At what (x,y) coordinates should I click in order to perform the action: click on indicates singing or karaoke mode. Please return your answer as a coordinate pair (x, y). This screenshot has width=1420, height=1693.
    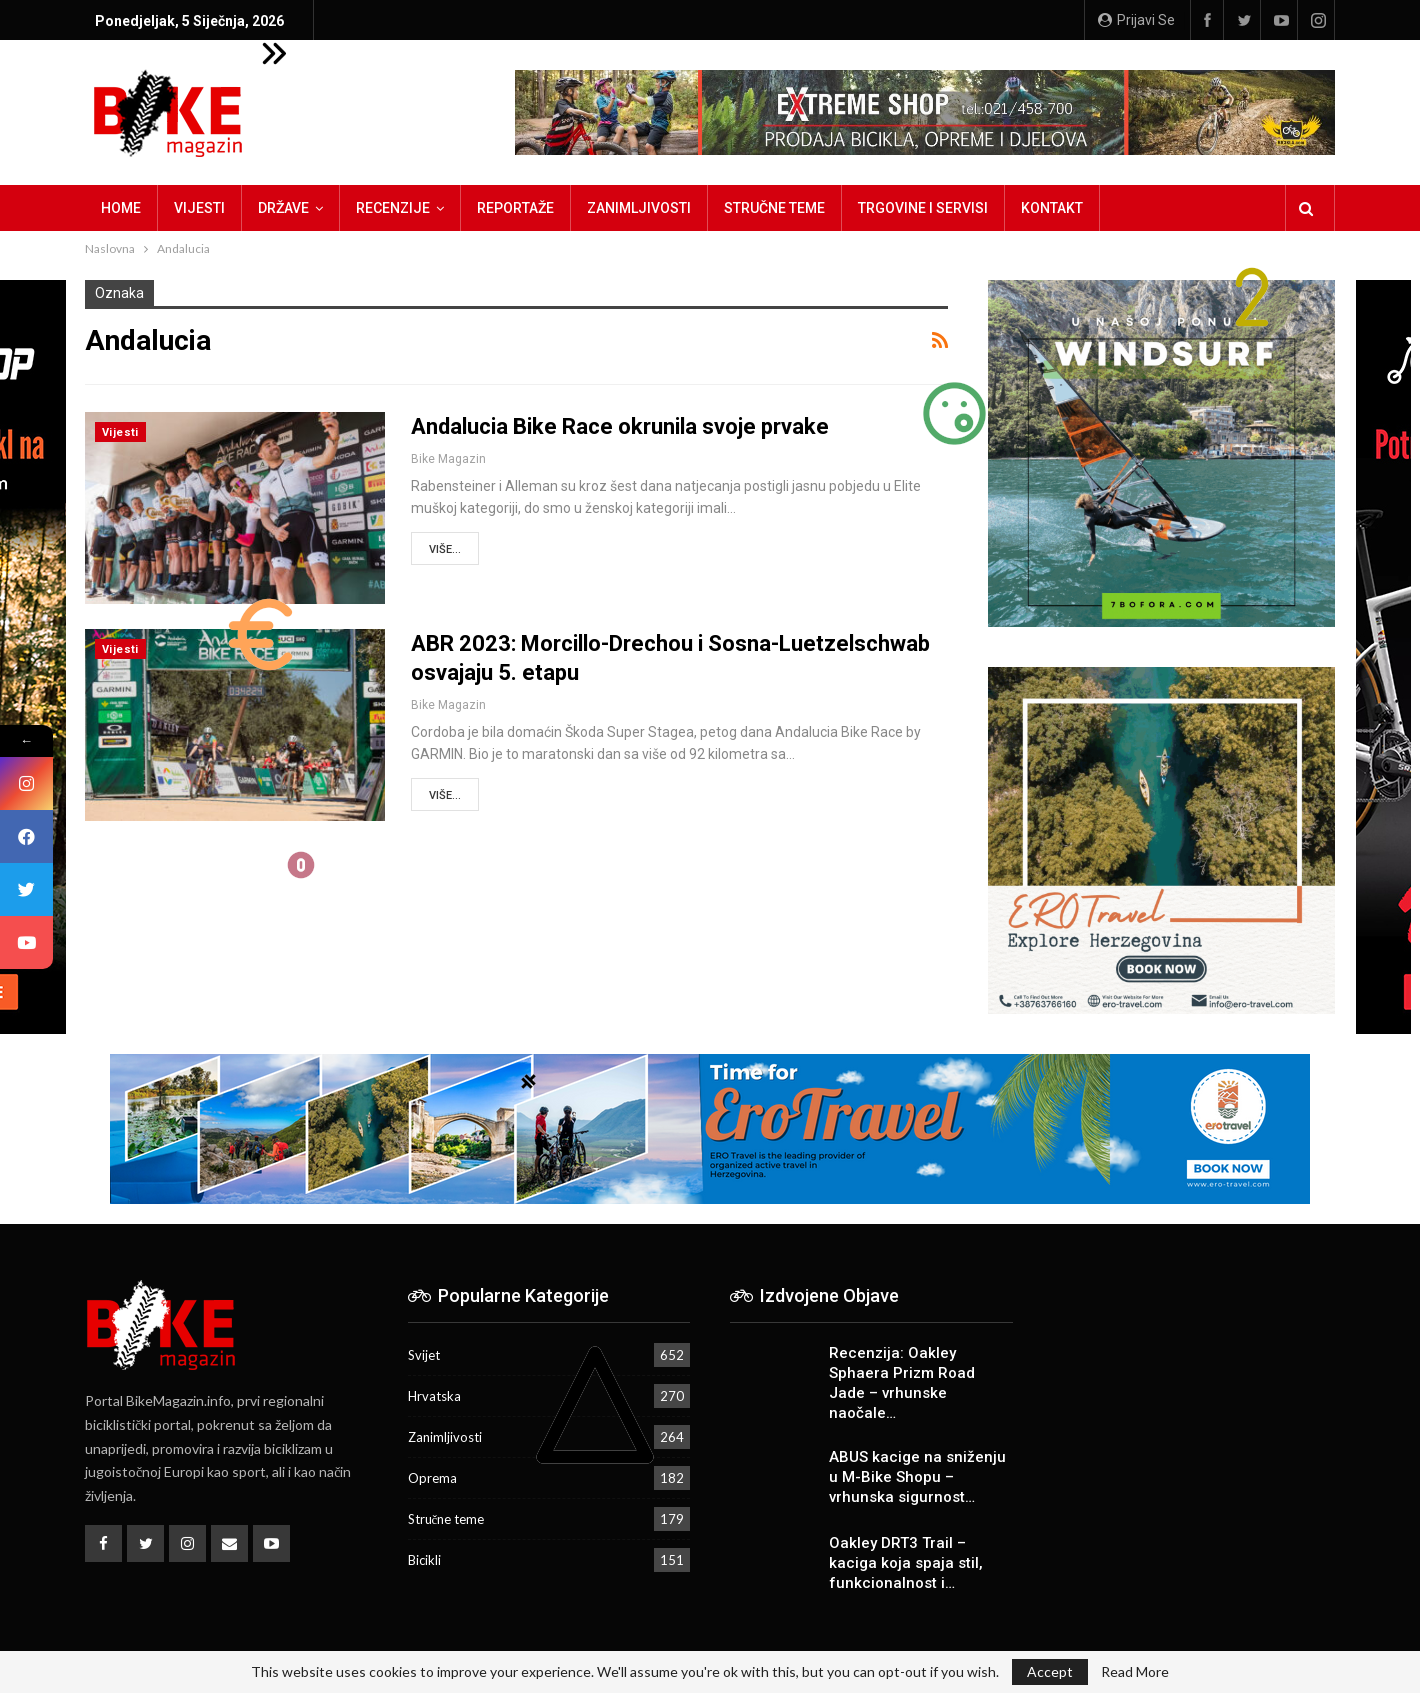
    Looking at the image, I should click on (954, 413).